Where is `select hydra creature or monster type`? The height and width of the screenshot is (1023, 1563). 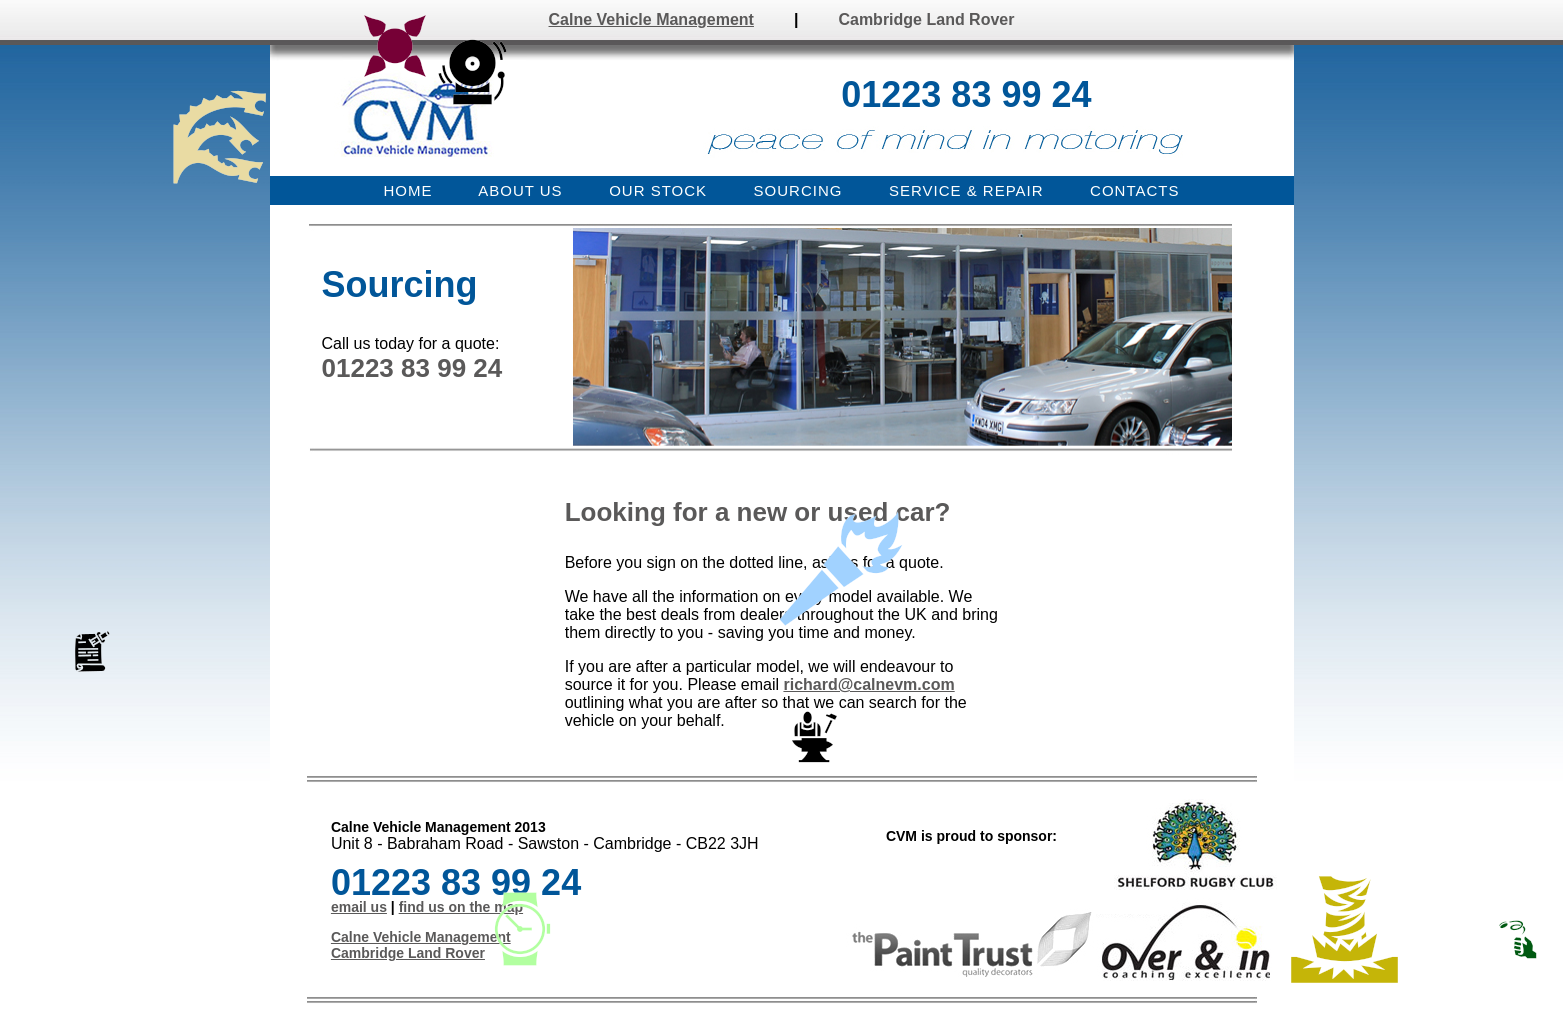 select hydra creature or monster type is located at coordinates (220, 137).